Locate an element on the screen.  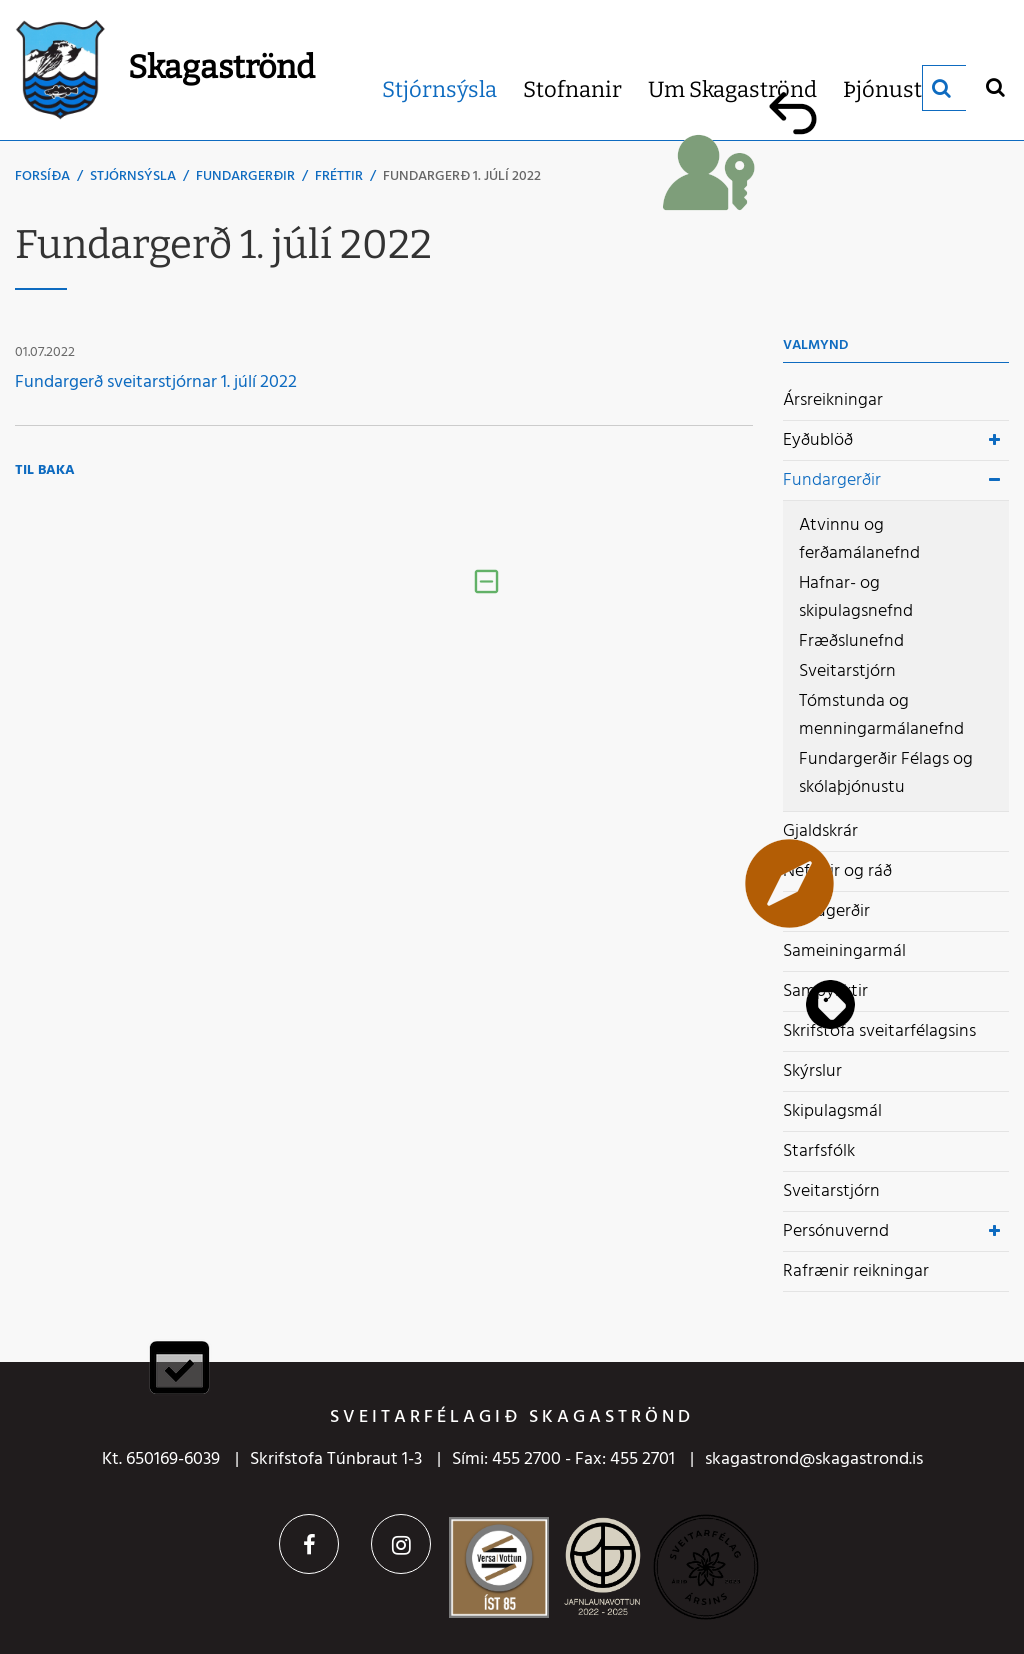
navigate or explore directions is located at coordinates (789, 883).